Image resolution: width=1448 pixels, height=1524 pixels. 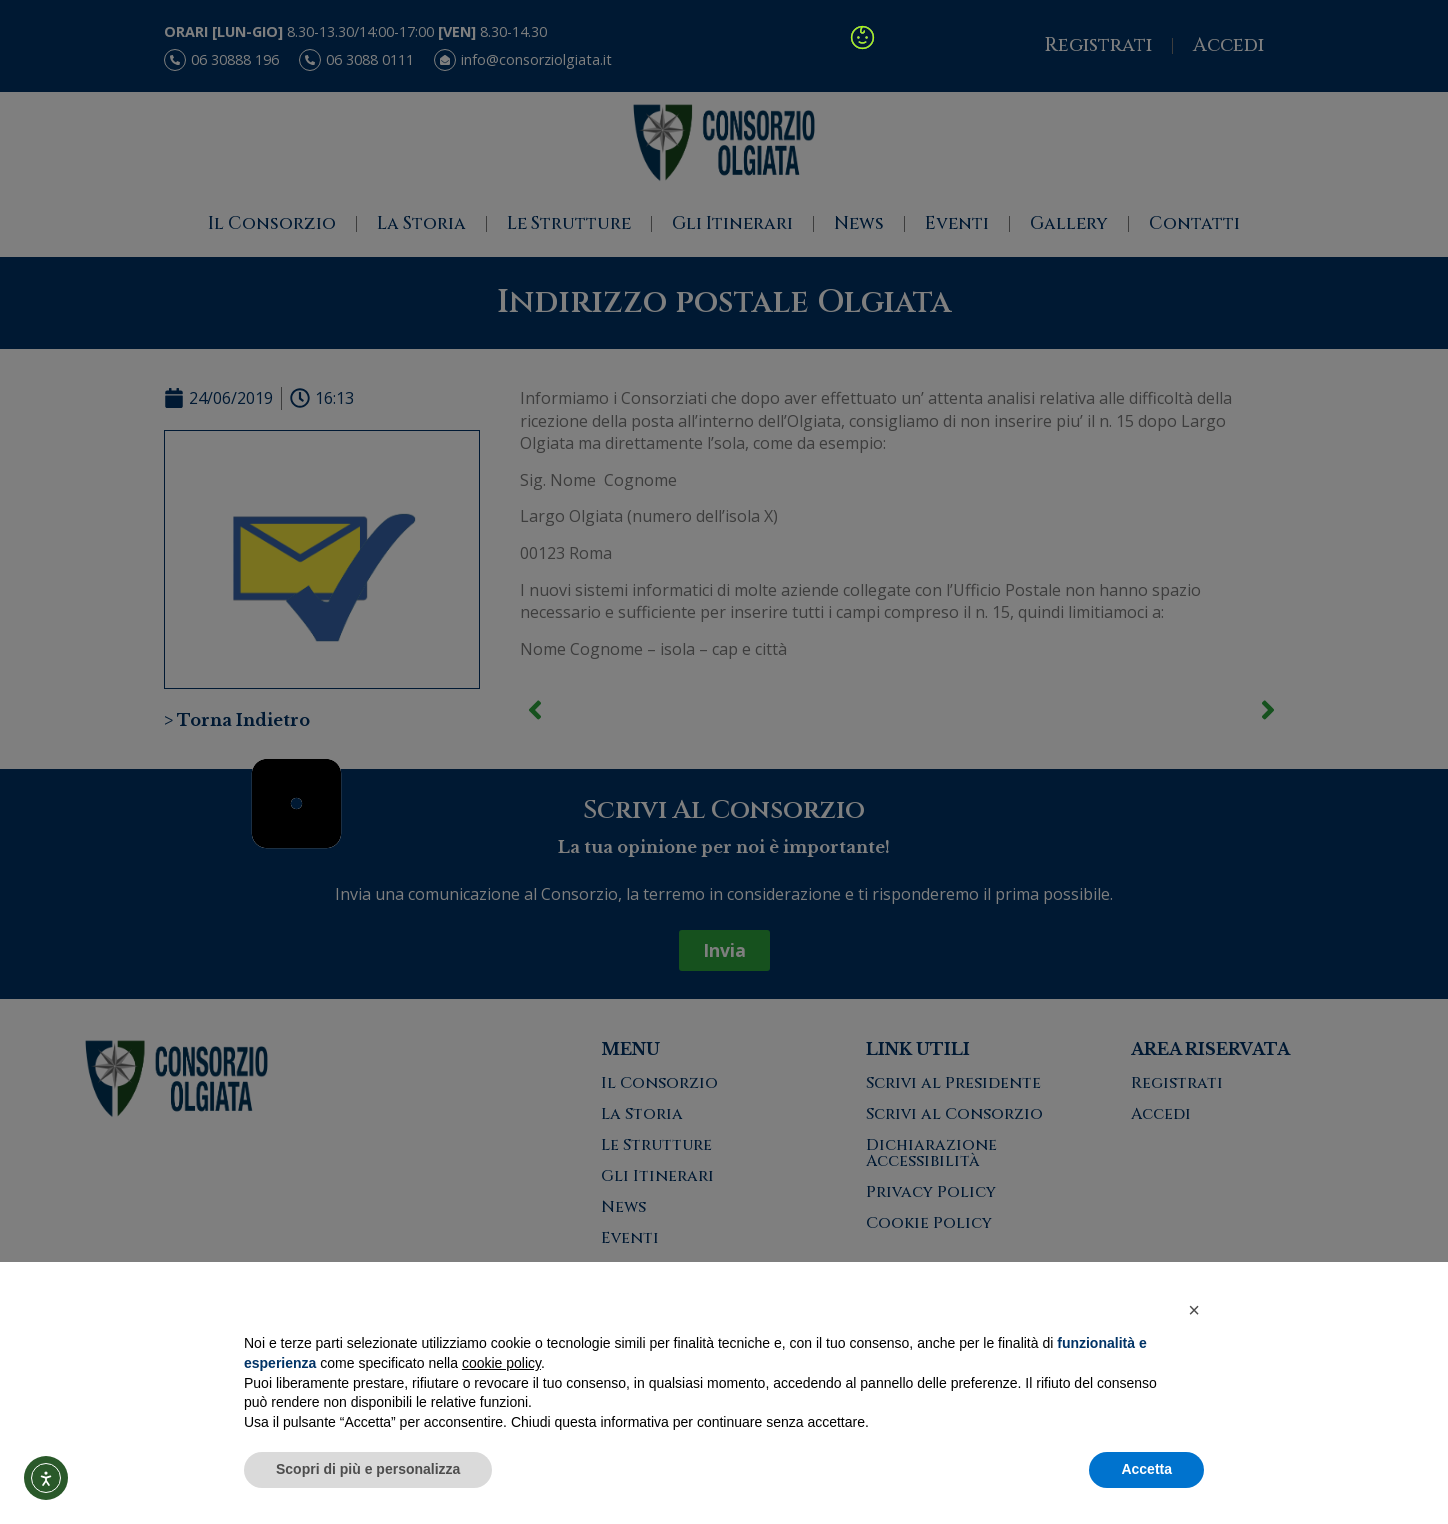 What do you see at coordinates (862, 37) in the screenshot?
I see `access baby or child-related features` at bounding box center [862, 37].